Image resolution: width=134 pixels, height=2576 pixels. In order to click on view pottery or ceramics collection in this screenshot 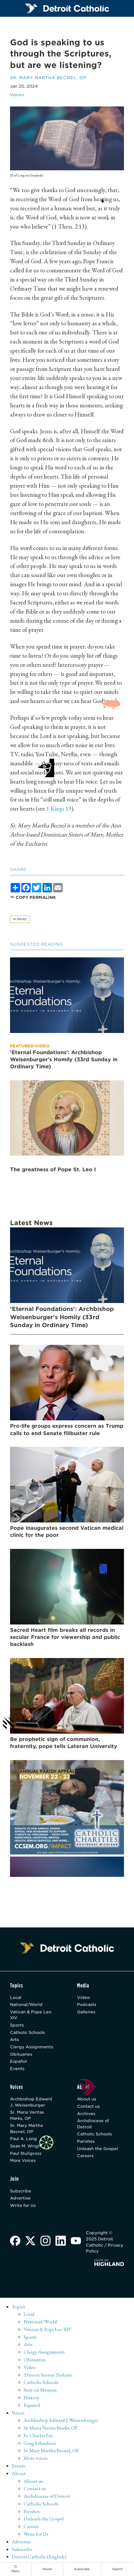, I will do `click(103, 201)`.